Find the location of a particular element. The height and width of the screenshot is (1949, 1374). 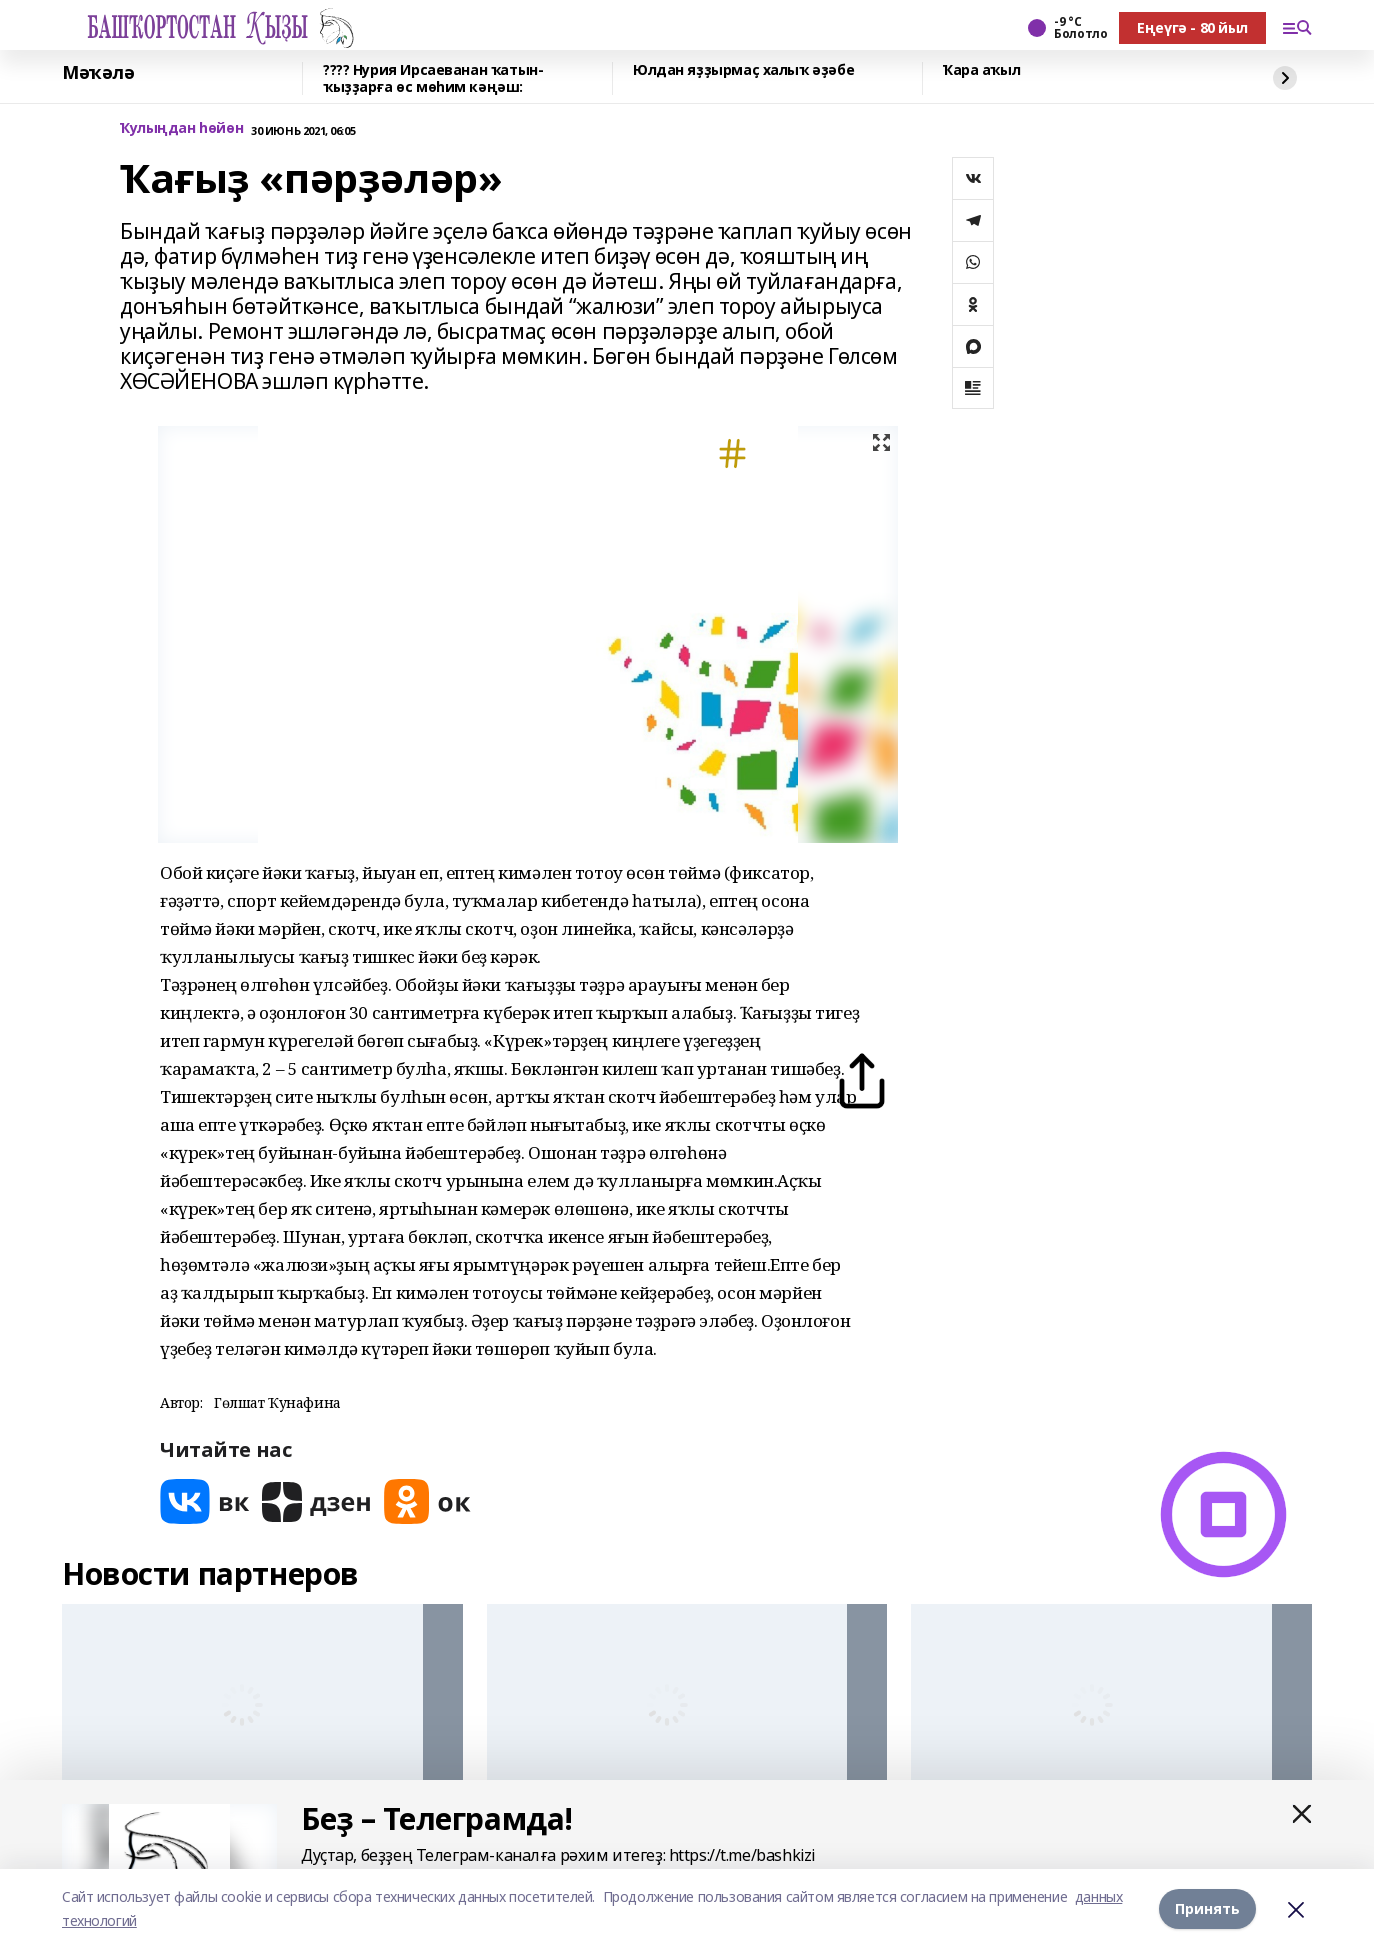

share content to another app or platform is located at coordinates (862, 1081).